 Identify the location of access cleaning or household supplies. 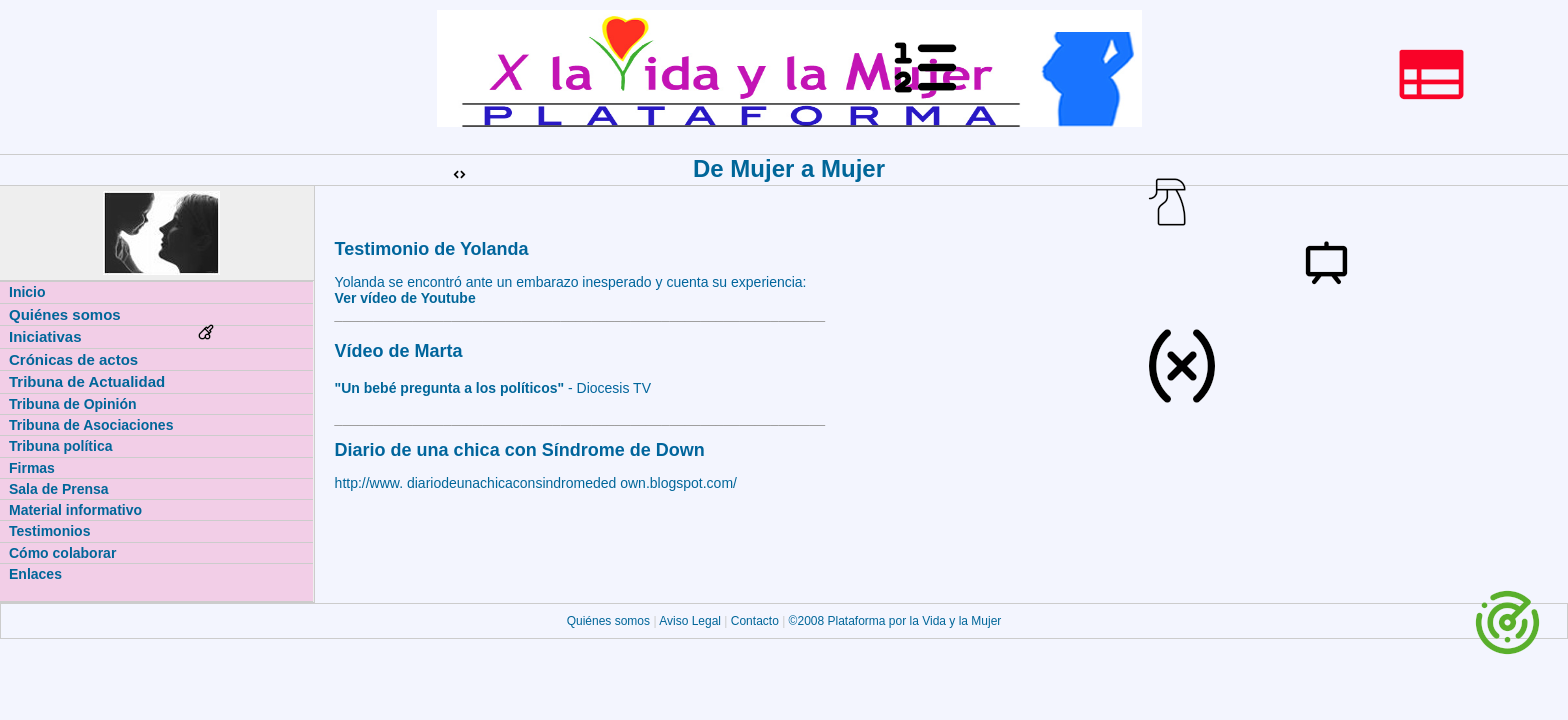
(1169, 202).